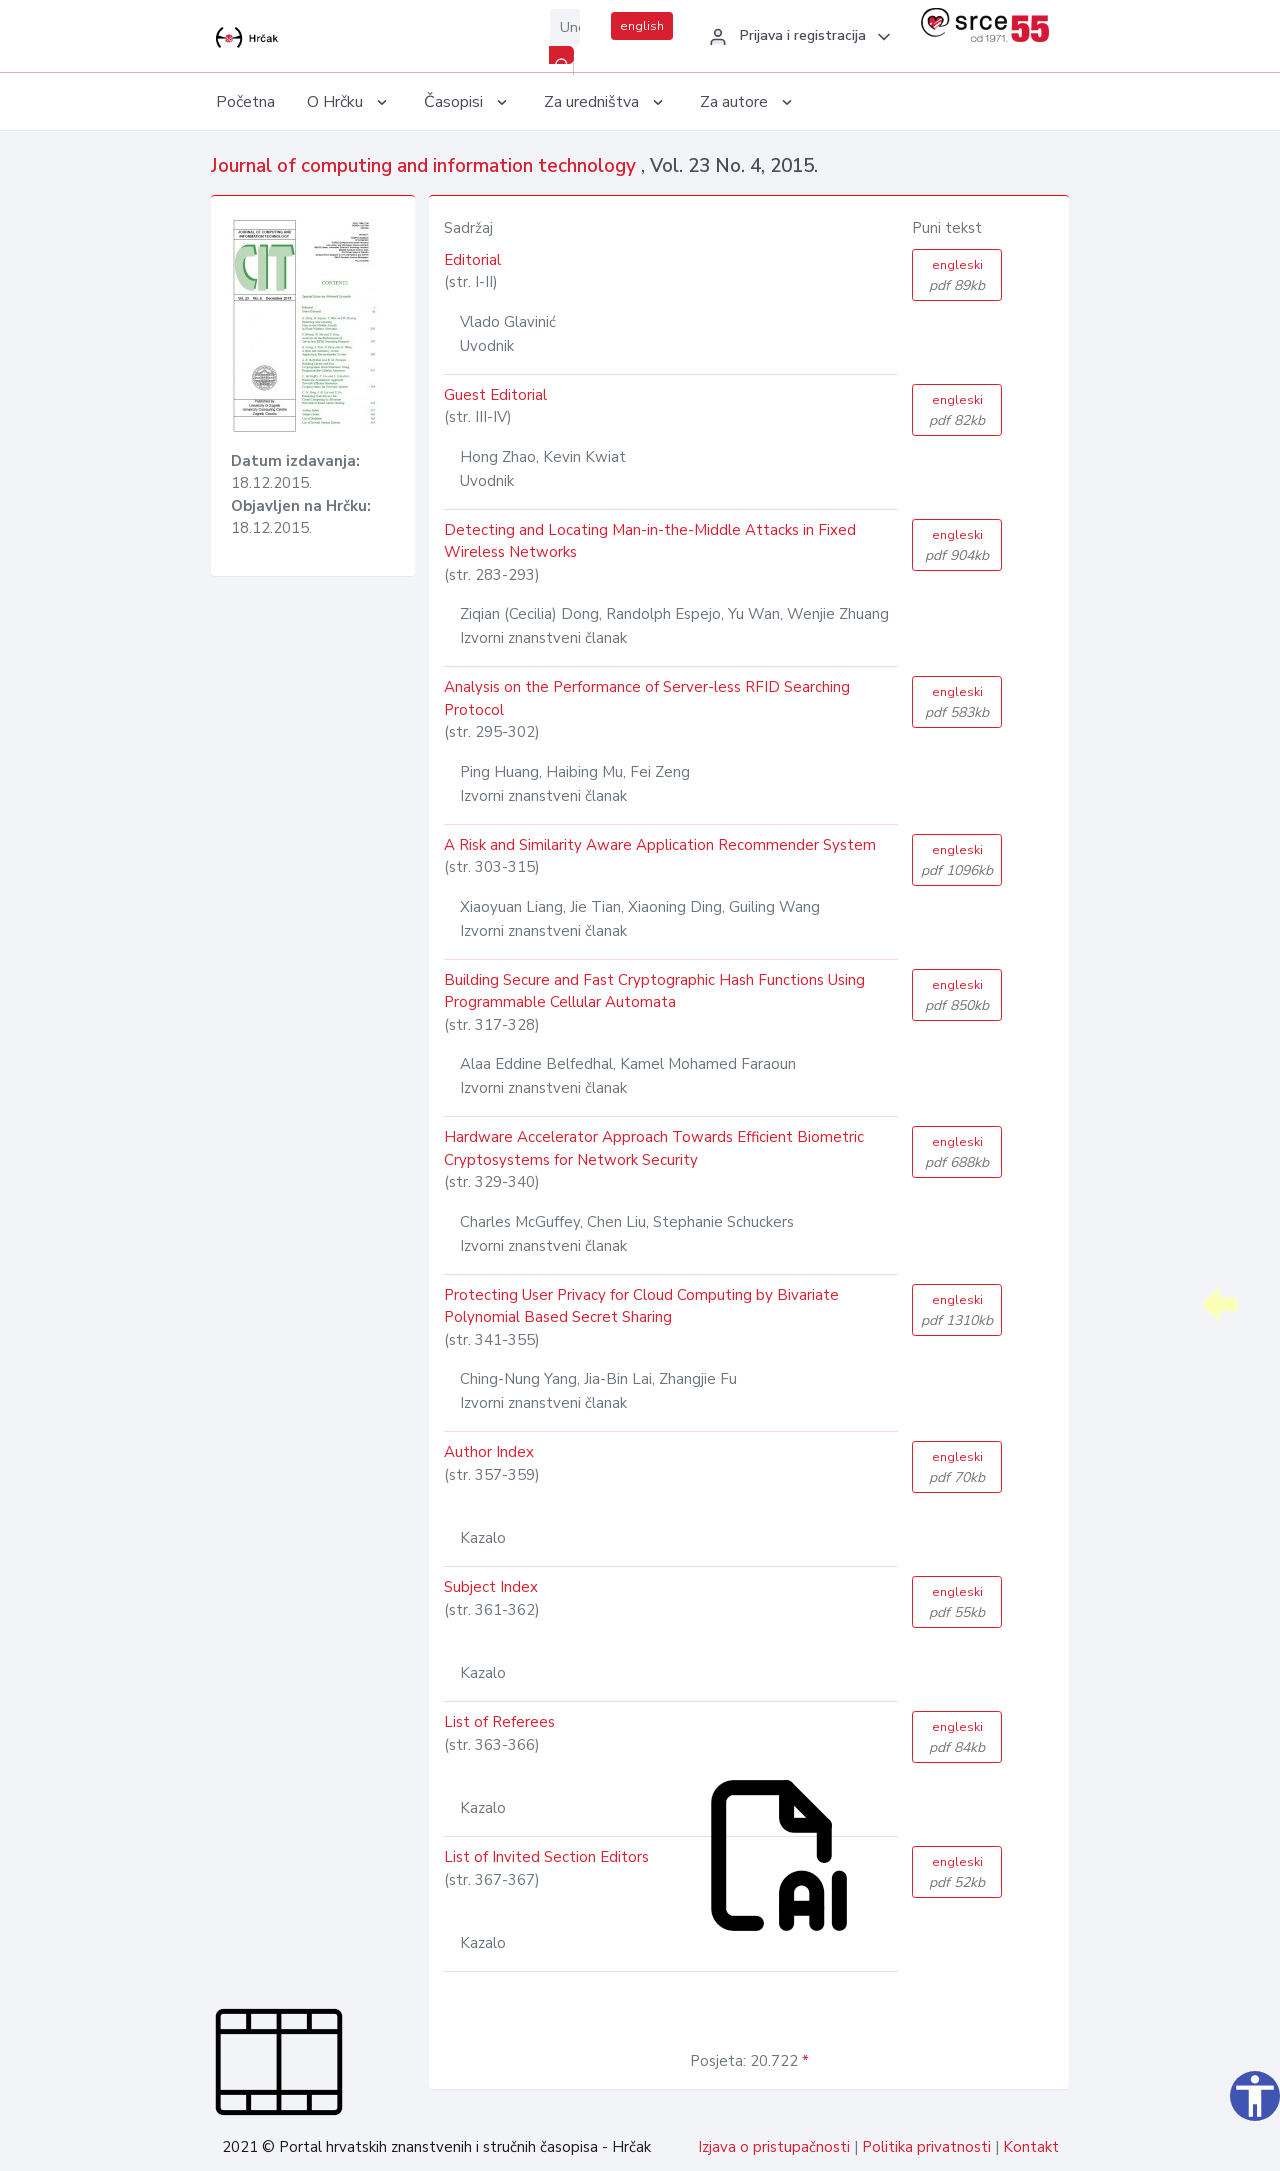 The image size is (1280, 2171). I want to click on go back to the previous screen, so click(1219, 1304).